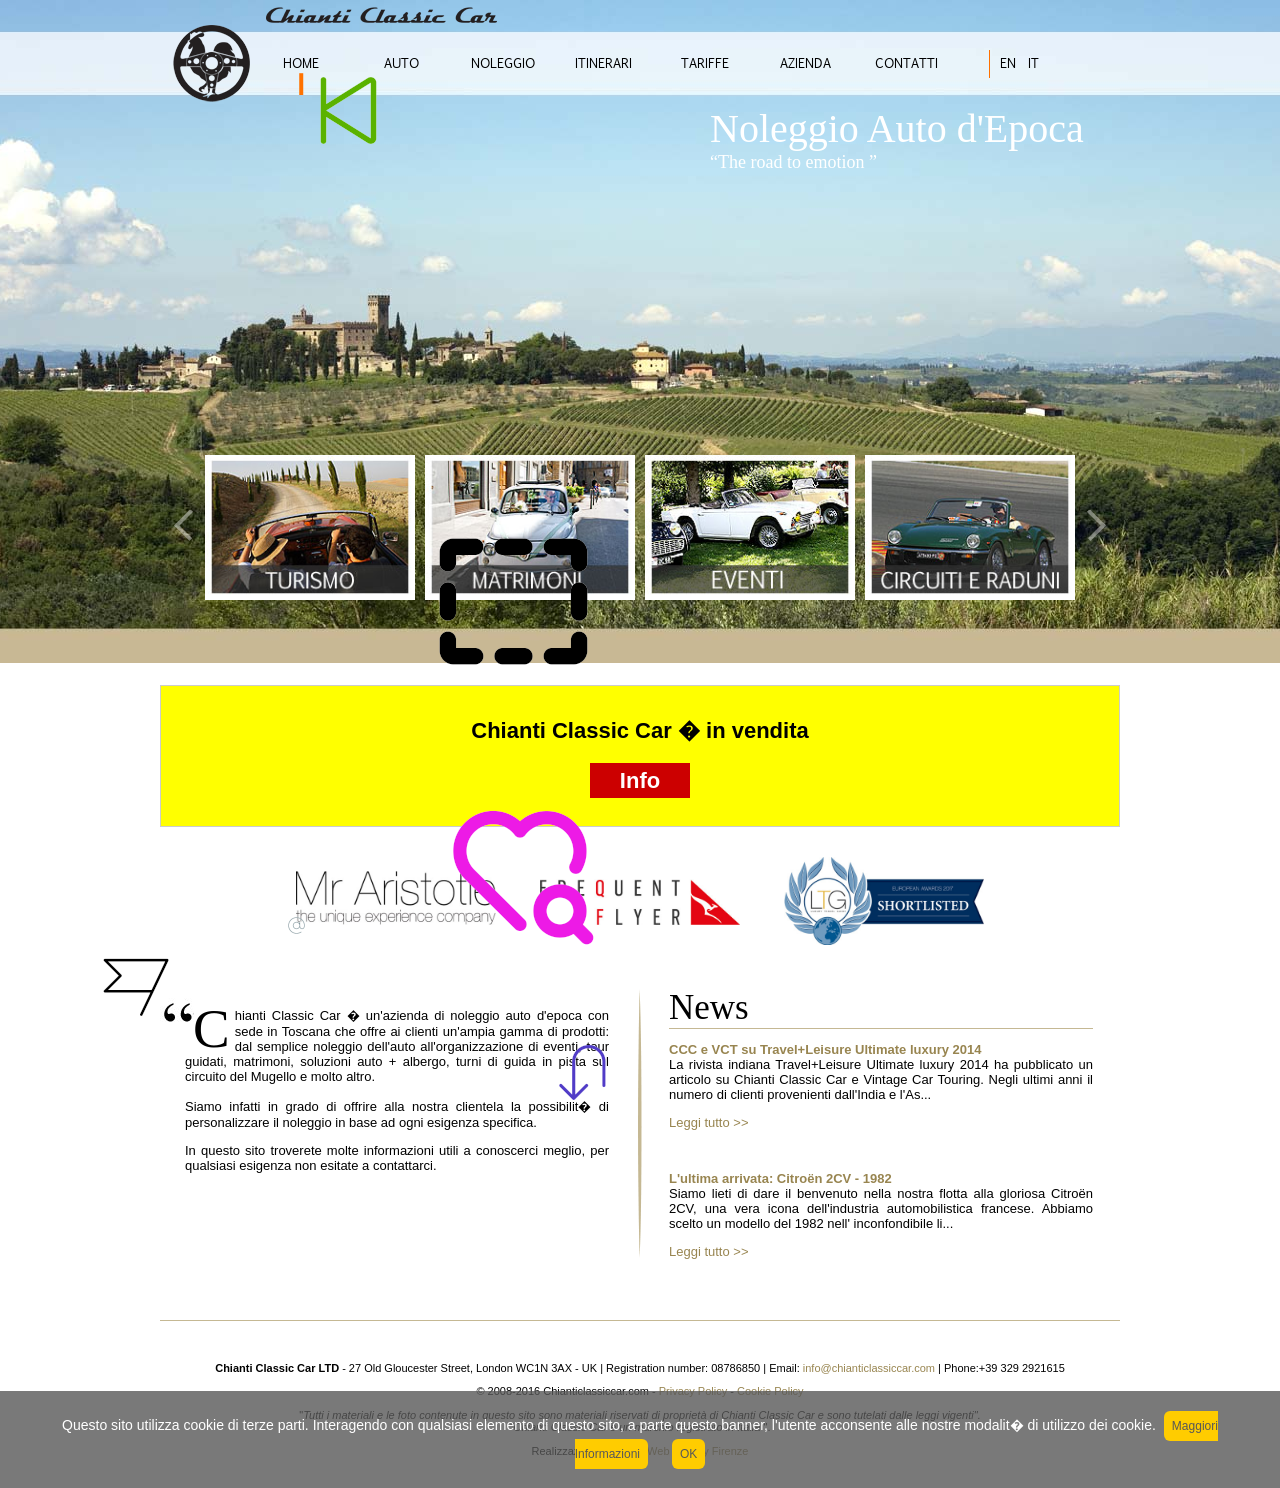 The height and width of the screenshot is (1488, 1280). What do you see at coordinates (520, 871) in the screenshot?
I see `search your liked or favorited items` at bounding box center [520, 871].